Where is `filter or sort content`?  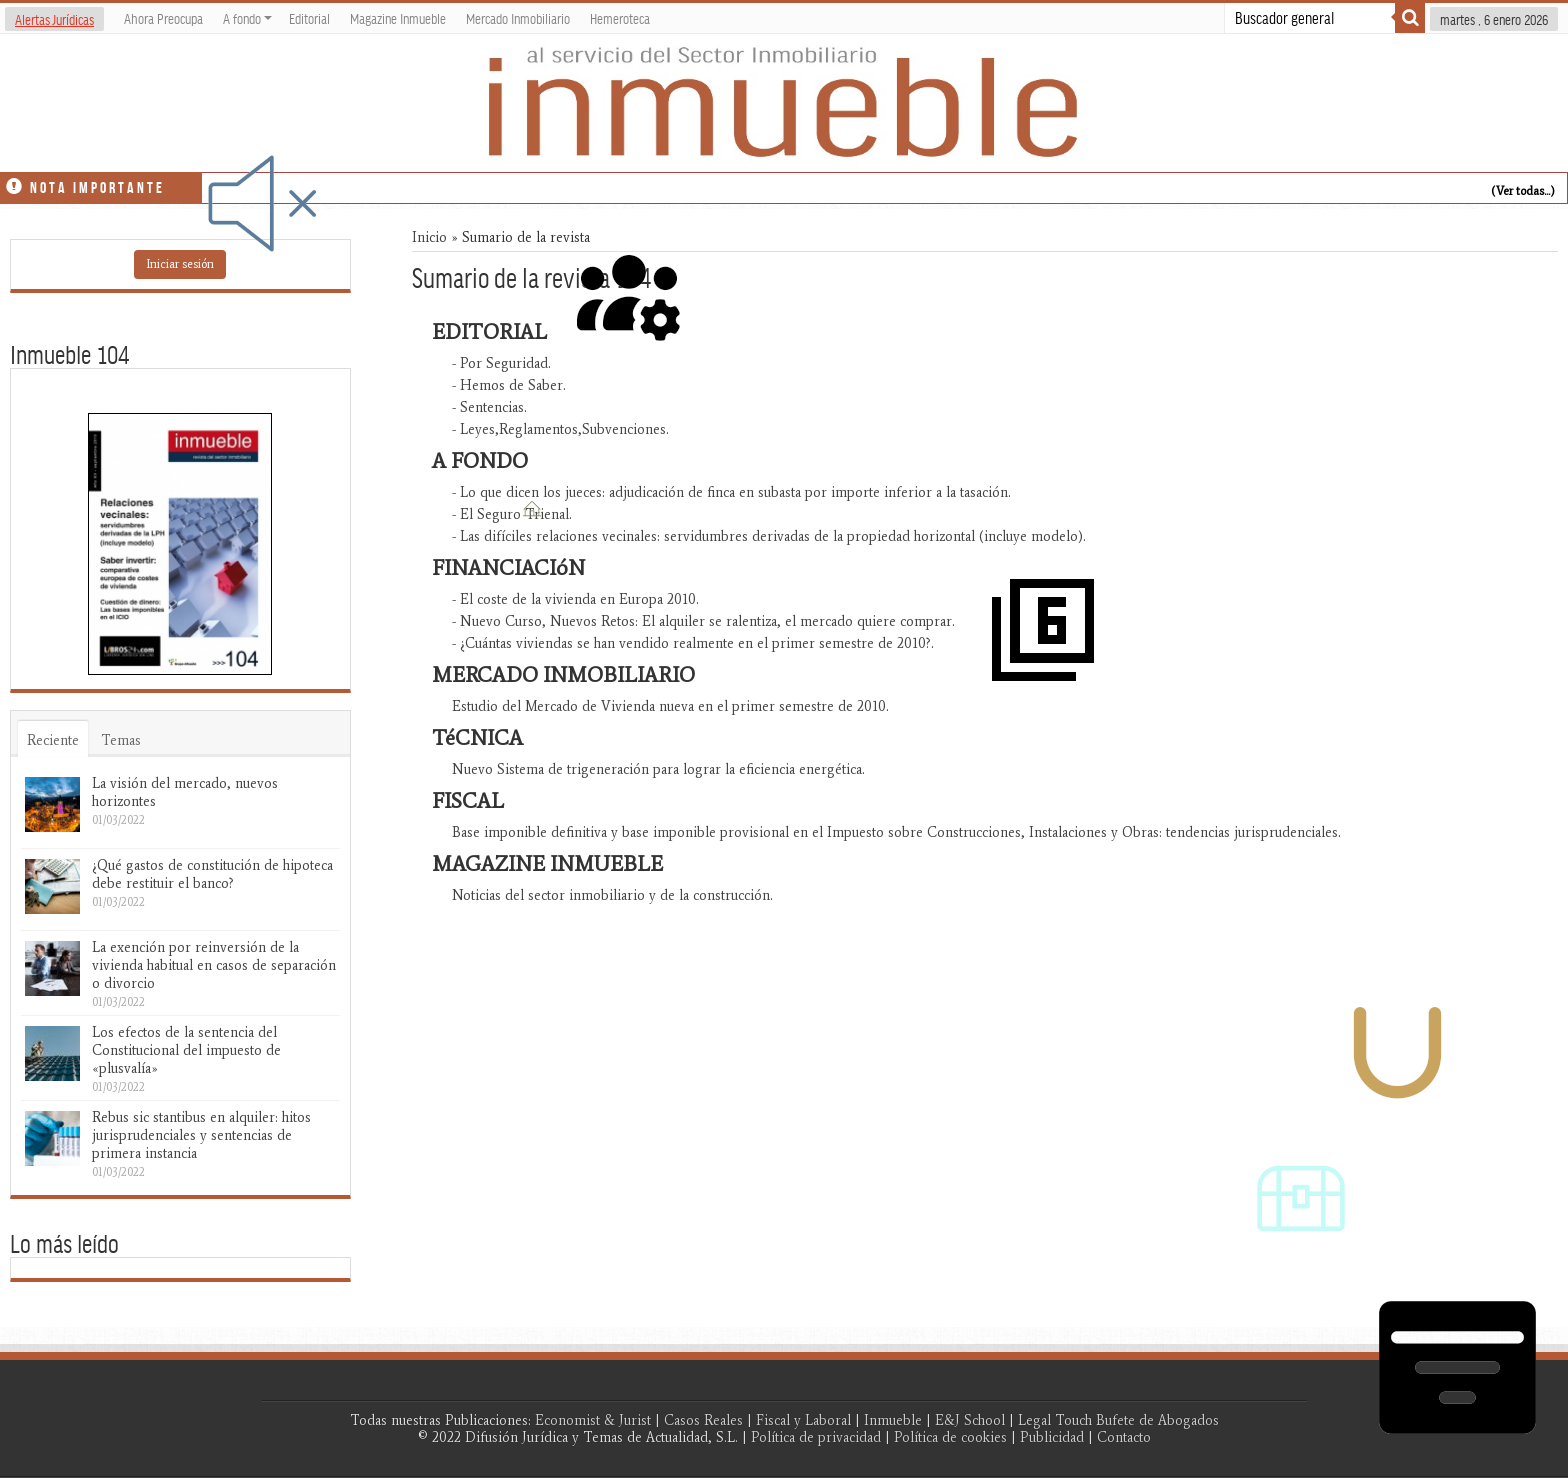
filter or sort content is located at coordinates (1457, 1367).